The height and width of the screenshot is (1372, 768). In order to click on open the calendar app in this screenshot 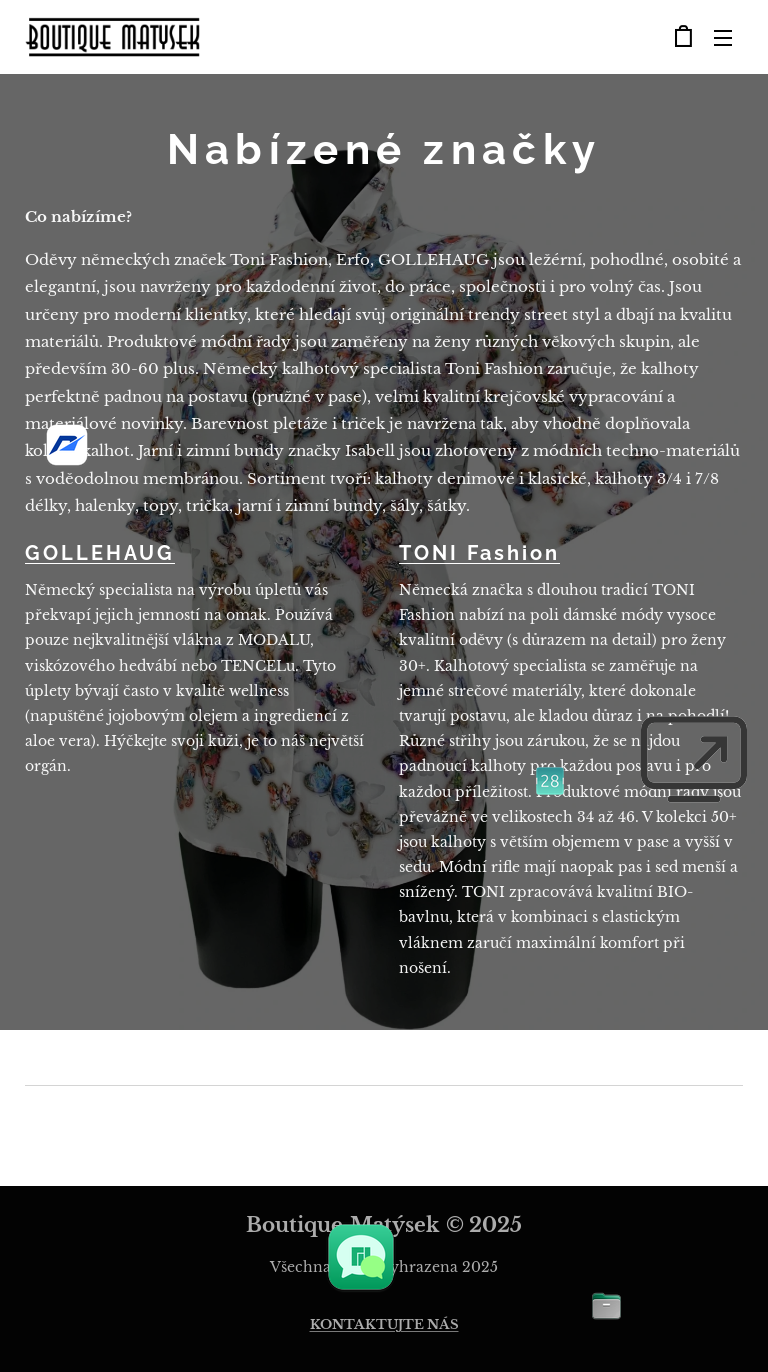, I will do `click(550, 781)`.